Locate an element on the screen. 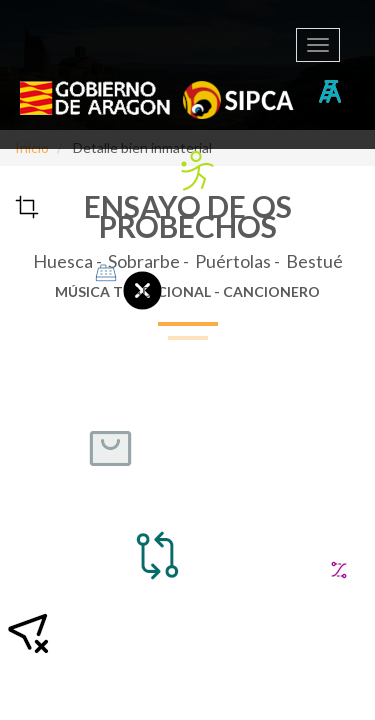  crop an image or photo is located at coordinates (27, 207).